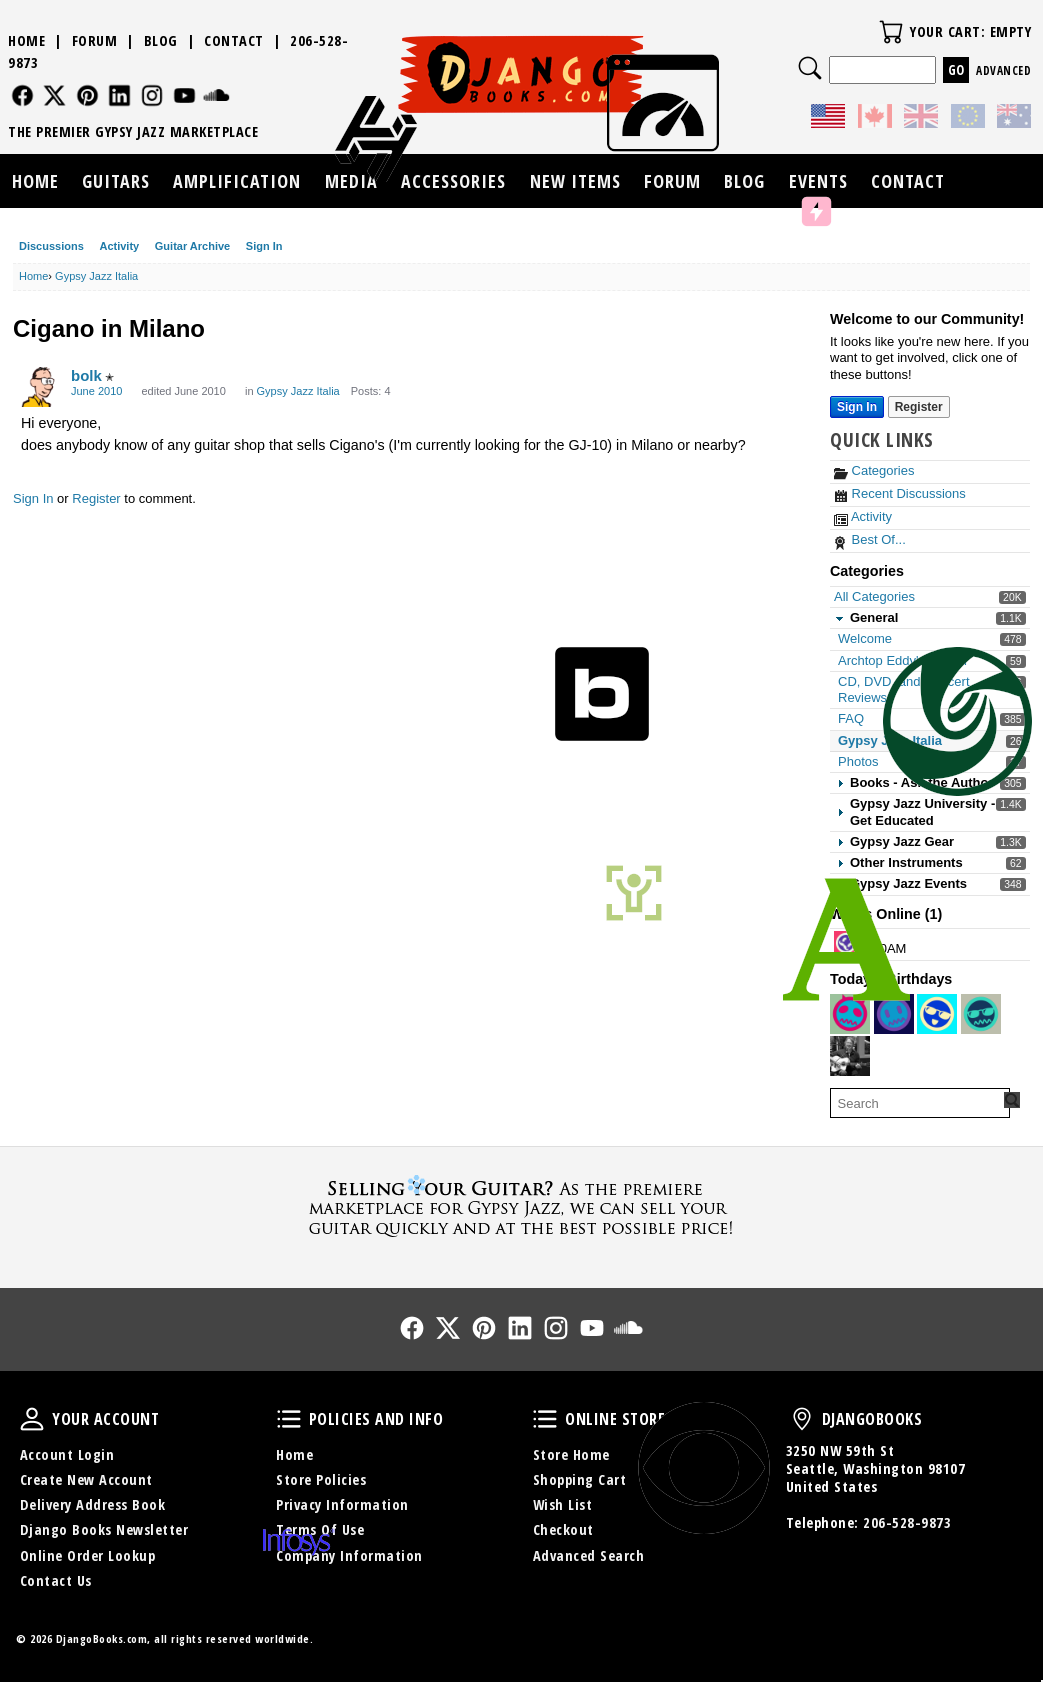  What do you see at coordinates (634, 893) in the screenshot?
I see `scan or verify user identity` at bounding box center [634, 893].